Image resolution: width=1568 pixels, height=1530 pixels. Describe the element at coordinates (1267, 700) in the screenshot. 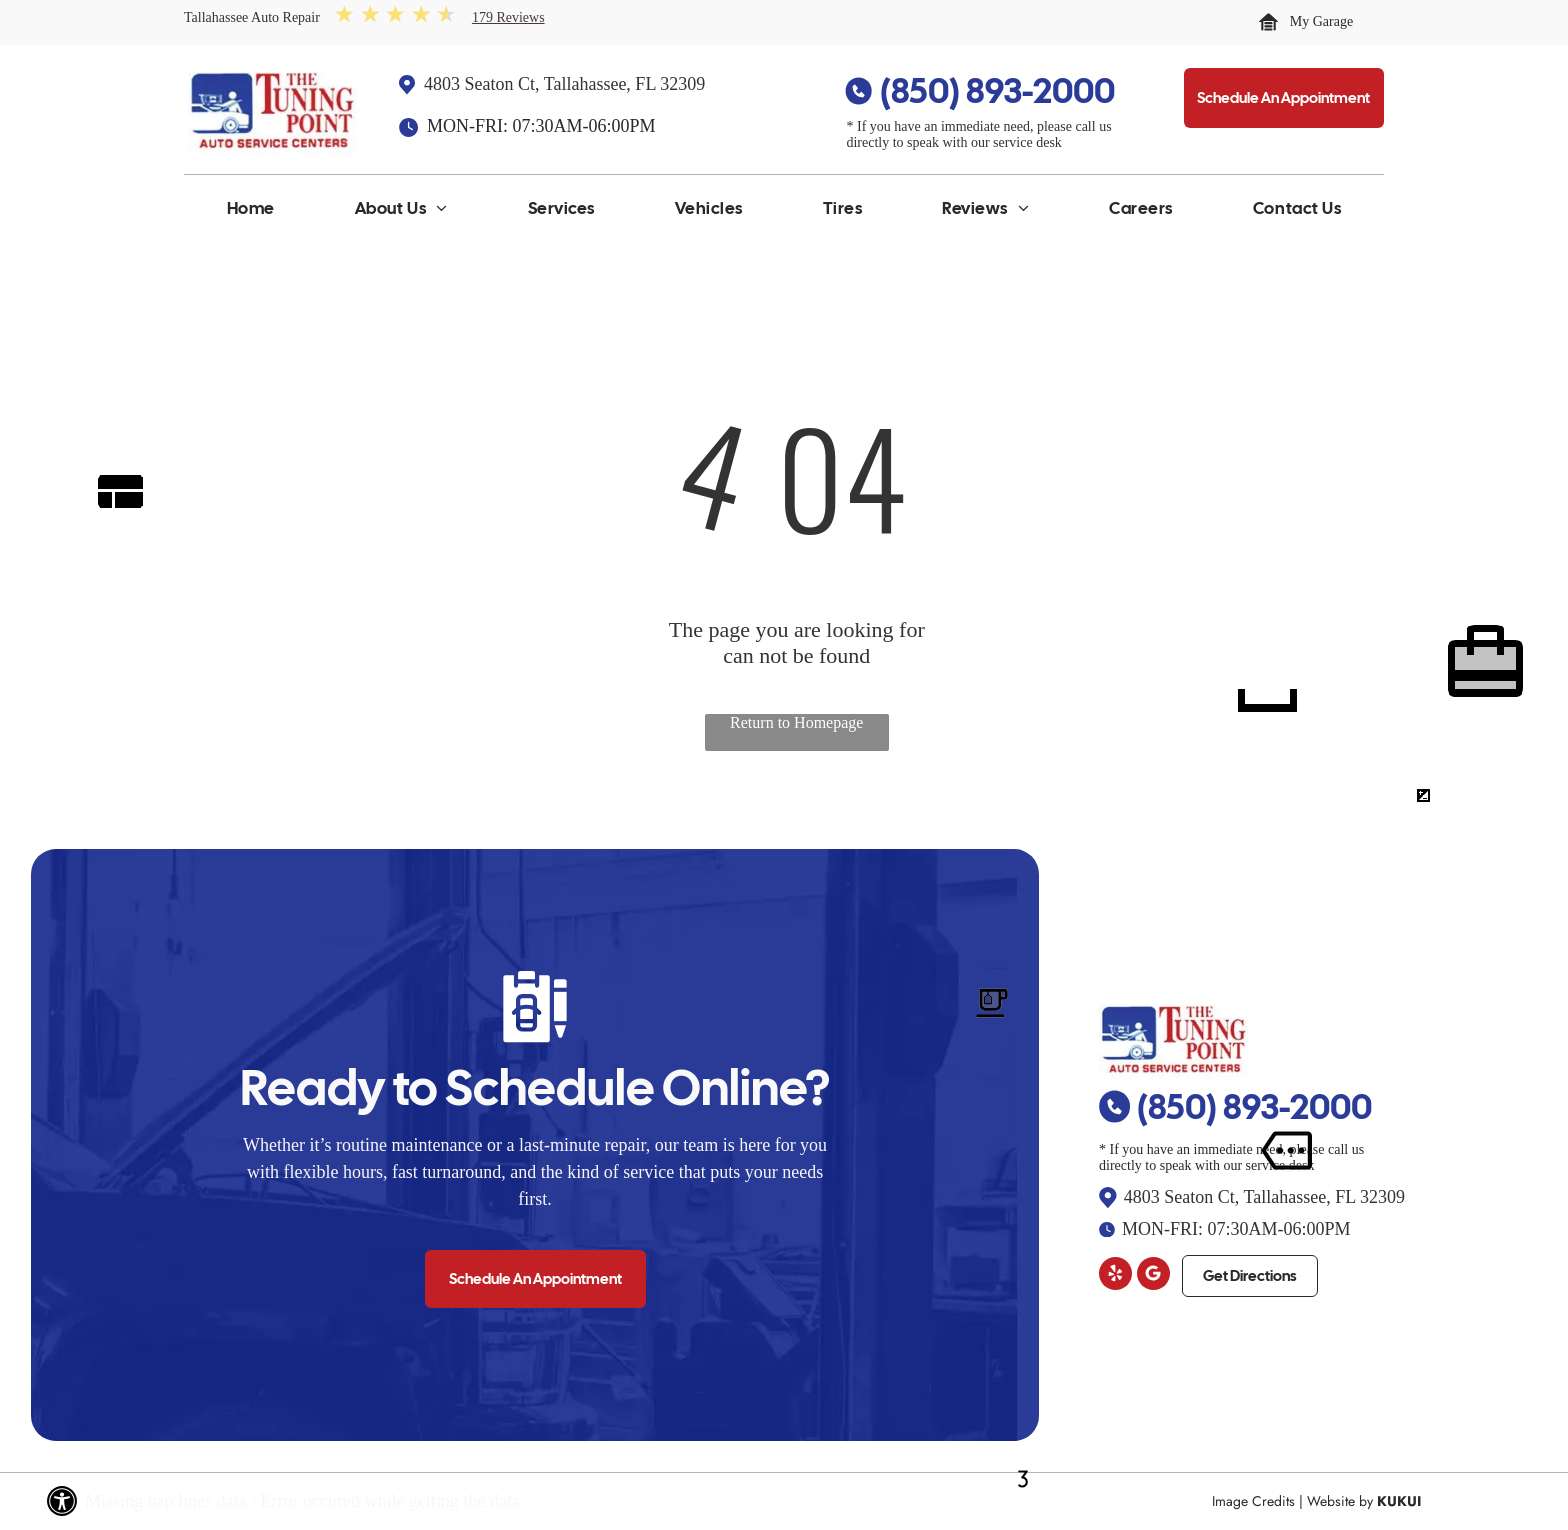

I see `insert a space character` at that location.